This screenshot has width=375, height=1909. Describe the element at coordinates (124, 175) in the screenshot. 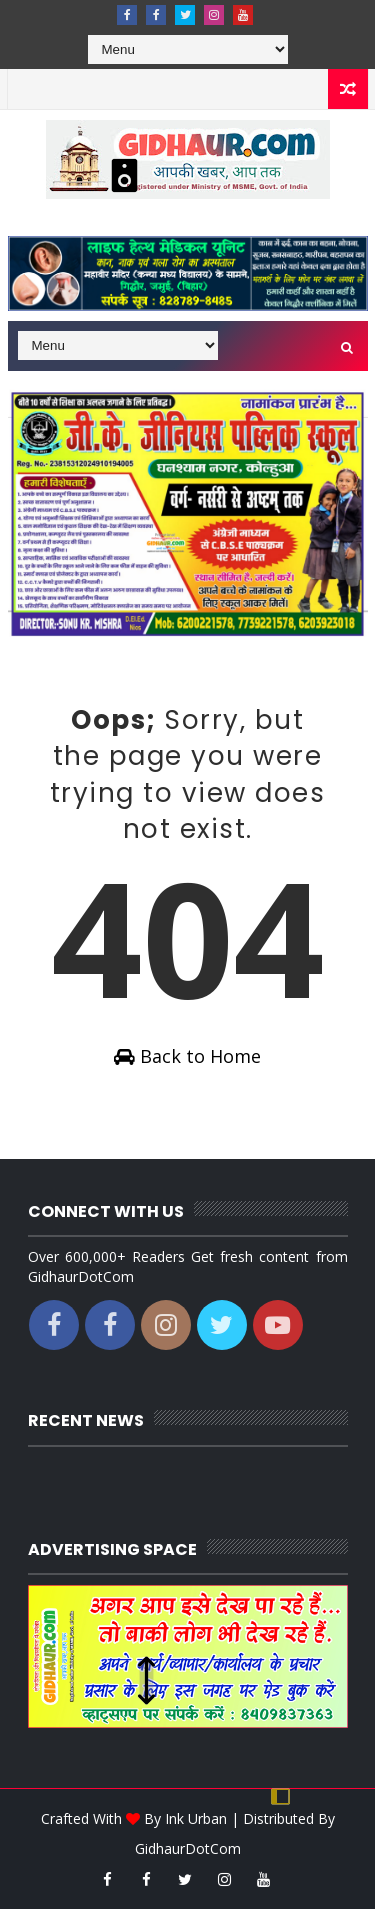

I see `access audio or speaker settings` at that location.